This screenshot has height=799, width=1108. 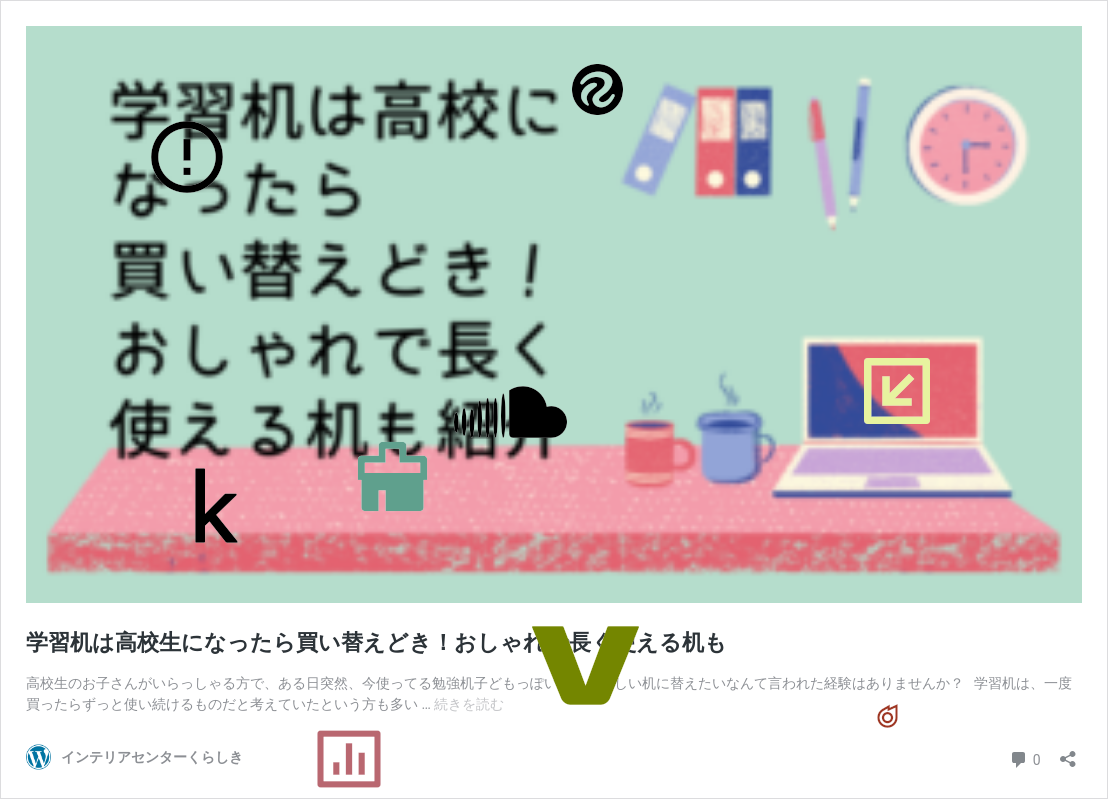 I want to click on indicates a warning or error state, so click(x=187, y=157).